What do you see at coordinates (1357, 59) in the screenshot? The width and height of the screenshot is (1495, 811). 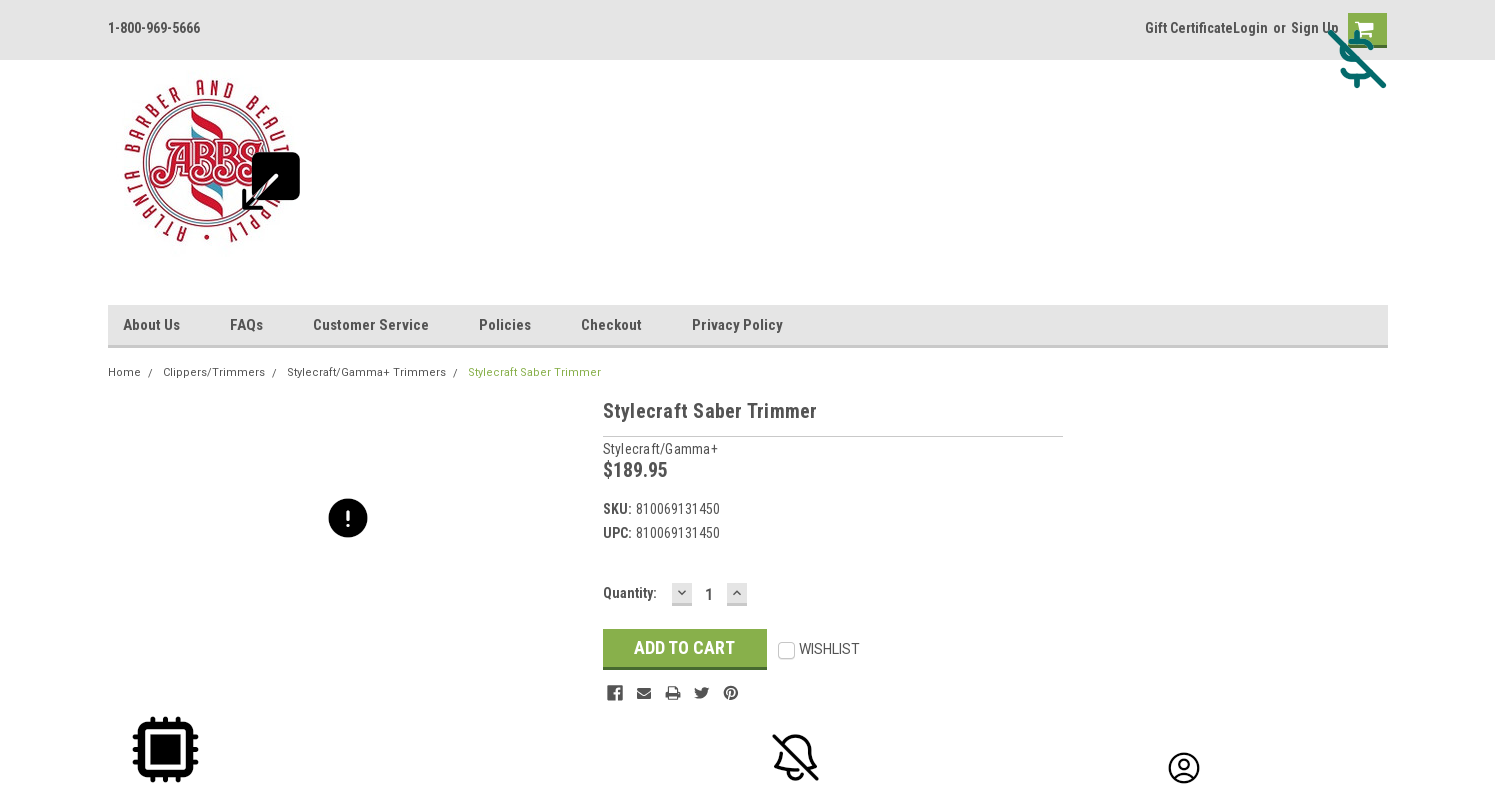 I see `indicates a free or no-cost item` at bounding box center [1357, 59].